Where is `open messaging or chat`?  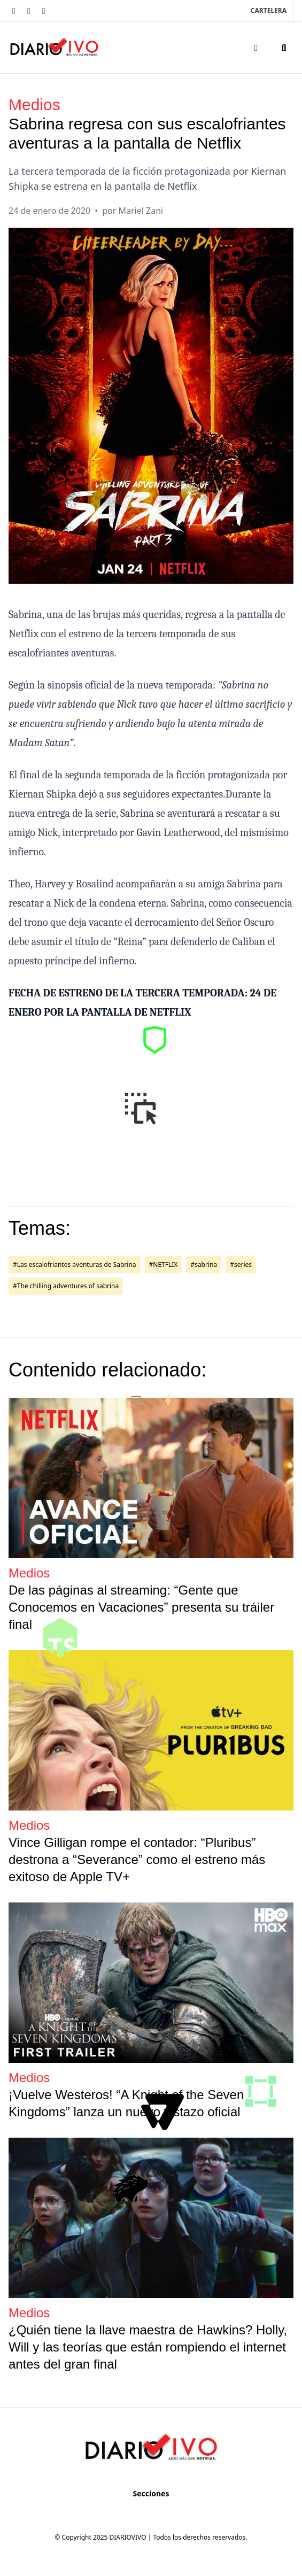
open messaging or chat is located at coordinates (136, 1400).